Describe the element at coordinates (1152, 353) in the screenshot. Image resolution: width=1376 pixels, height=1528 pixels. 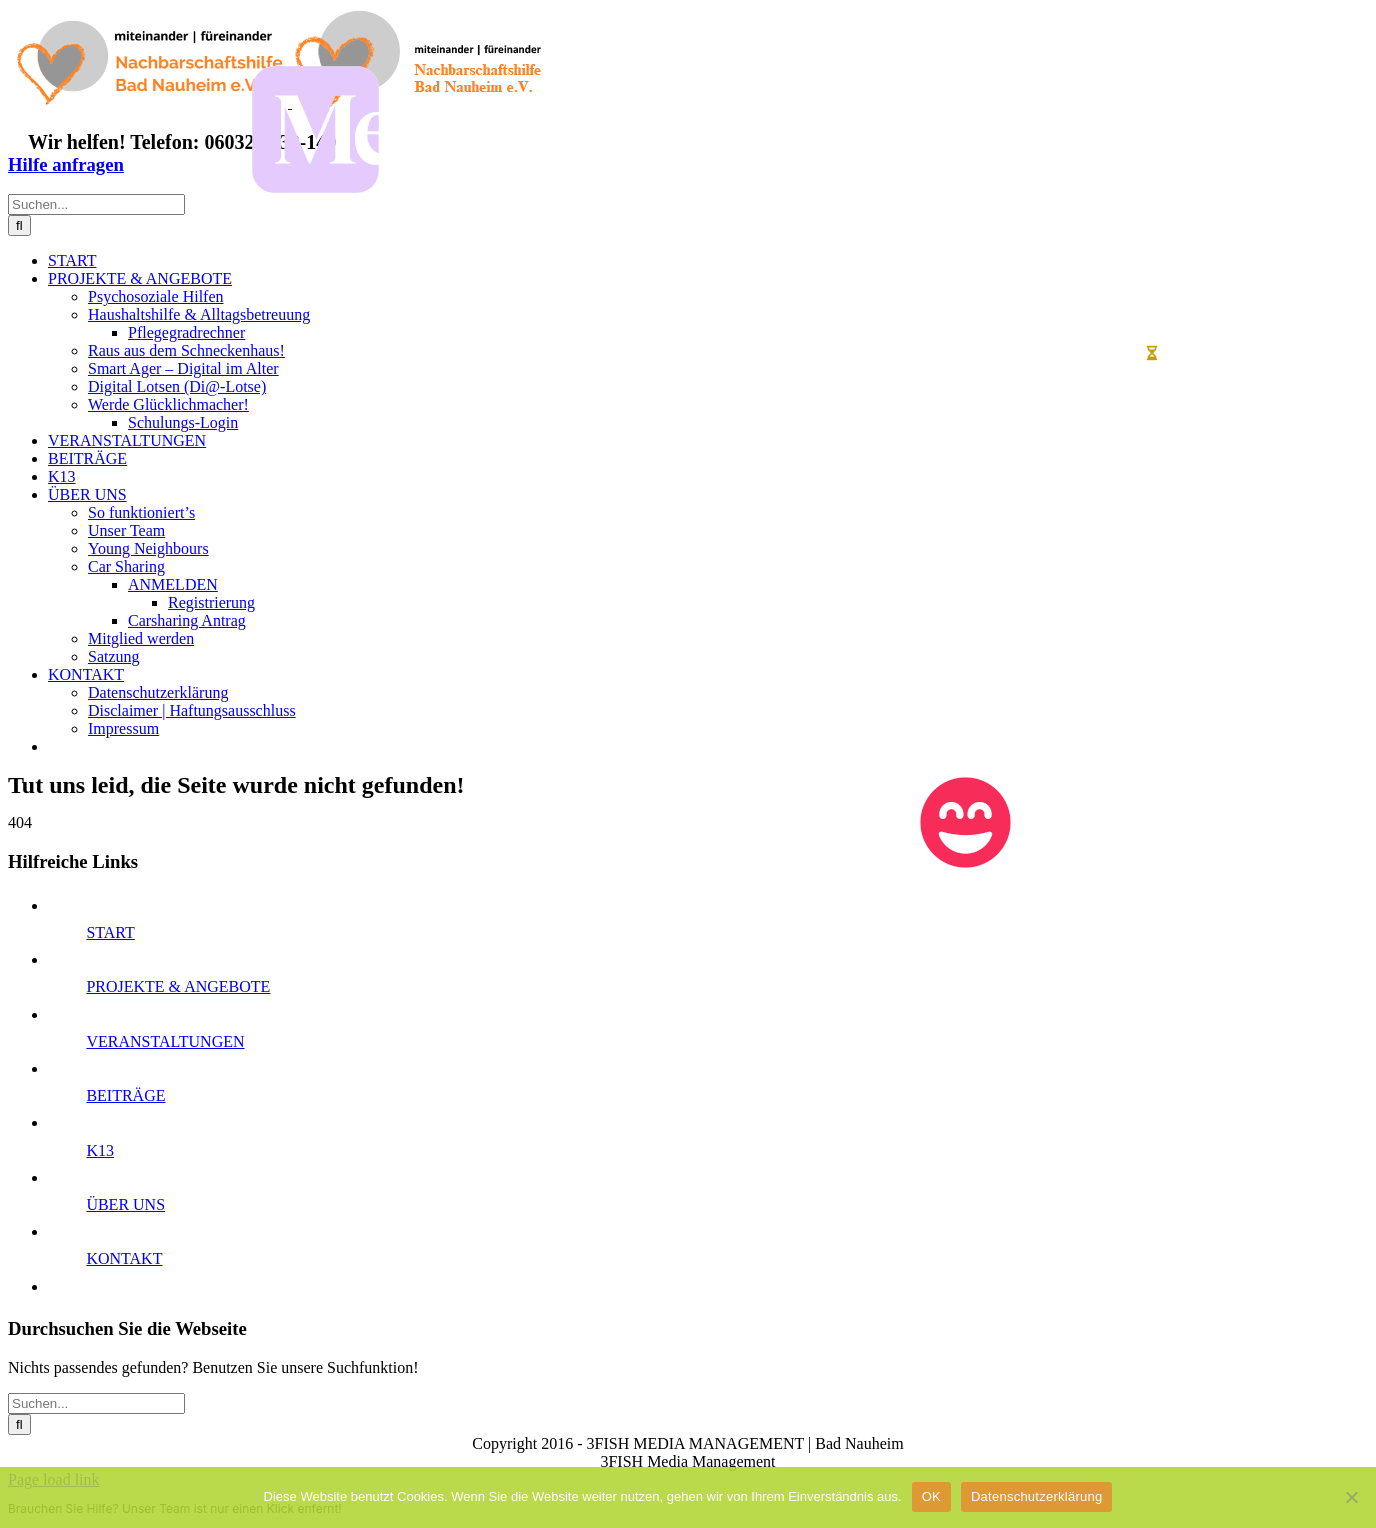
I see `indicates a task or process in progress` at that location.